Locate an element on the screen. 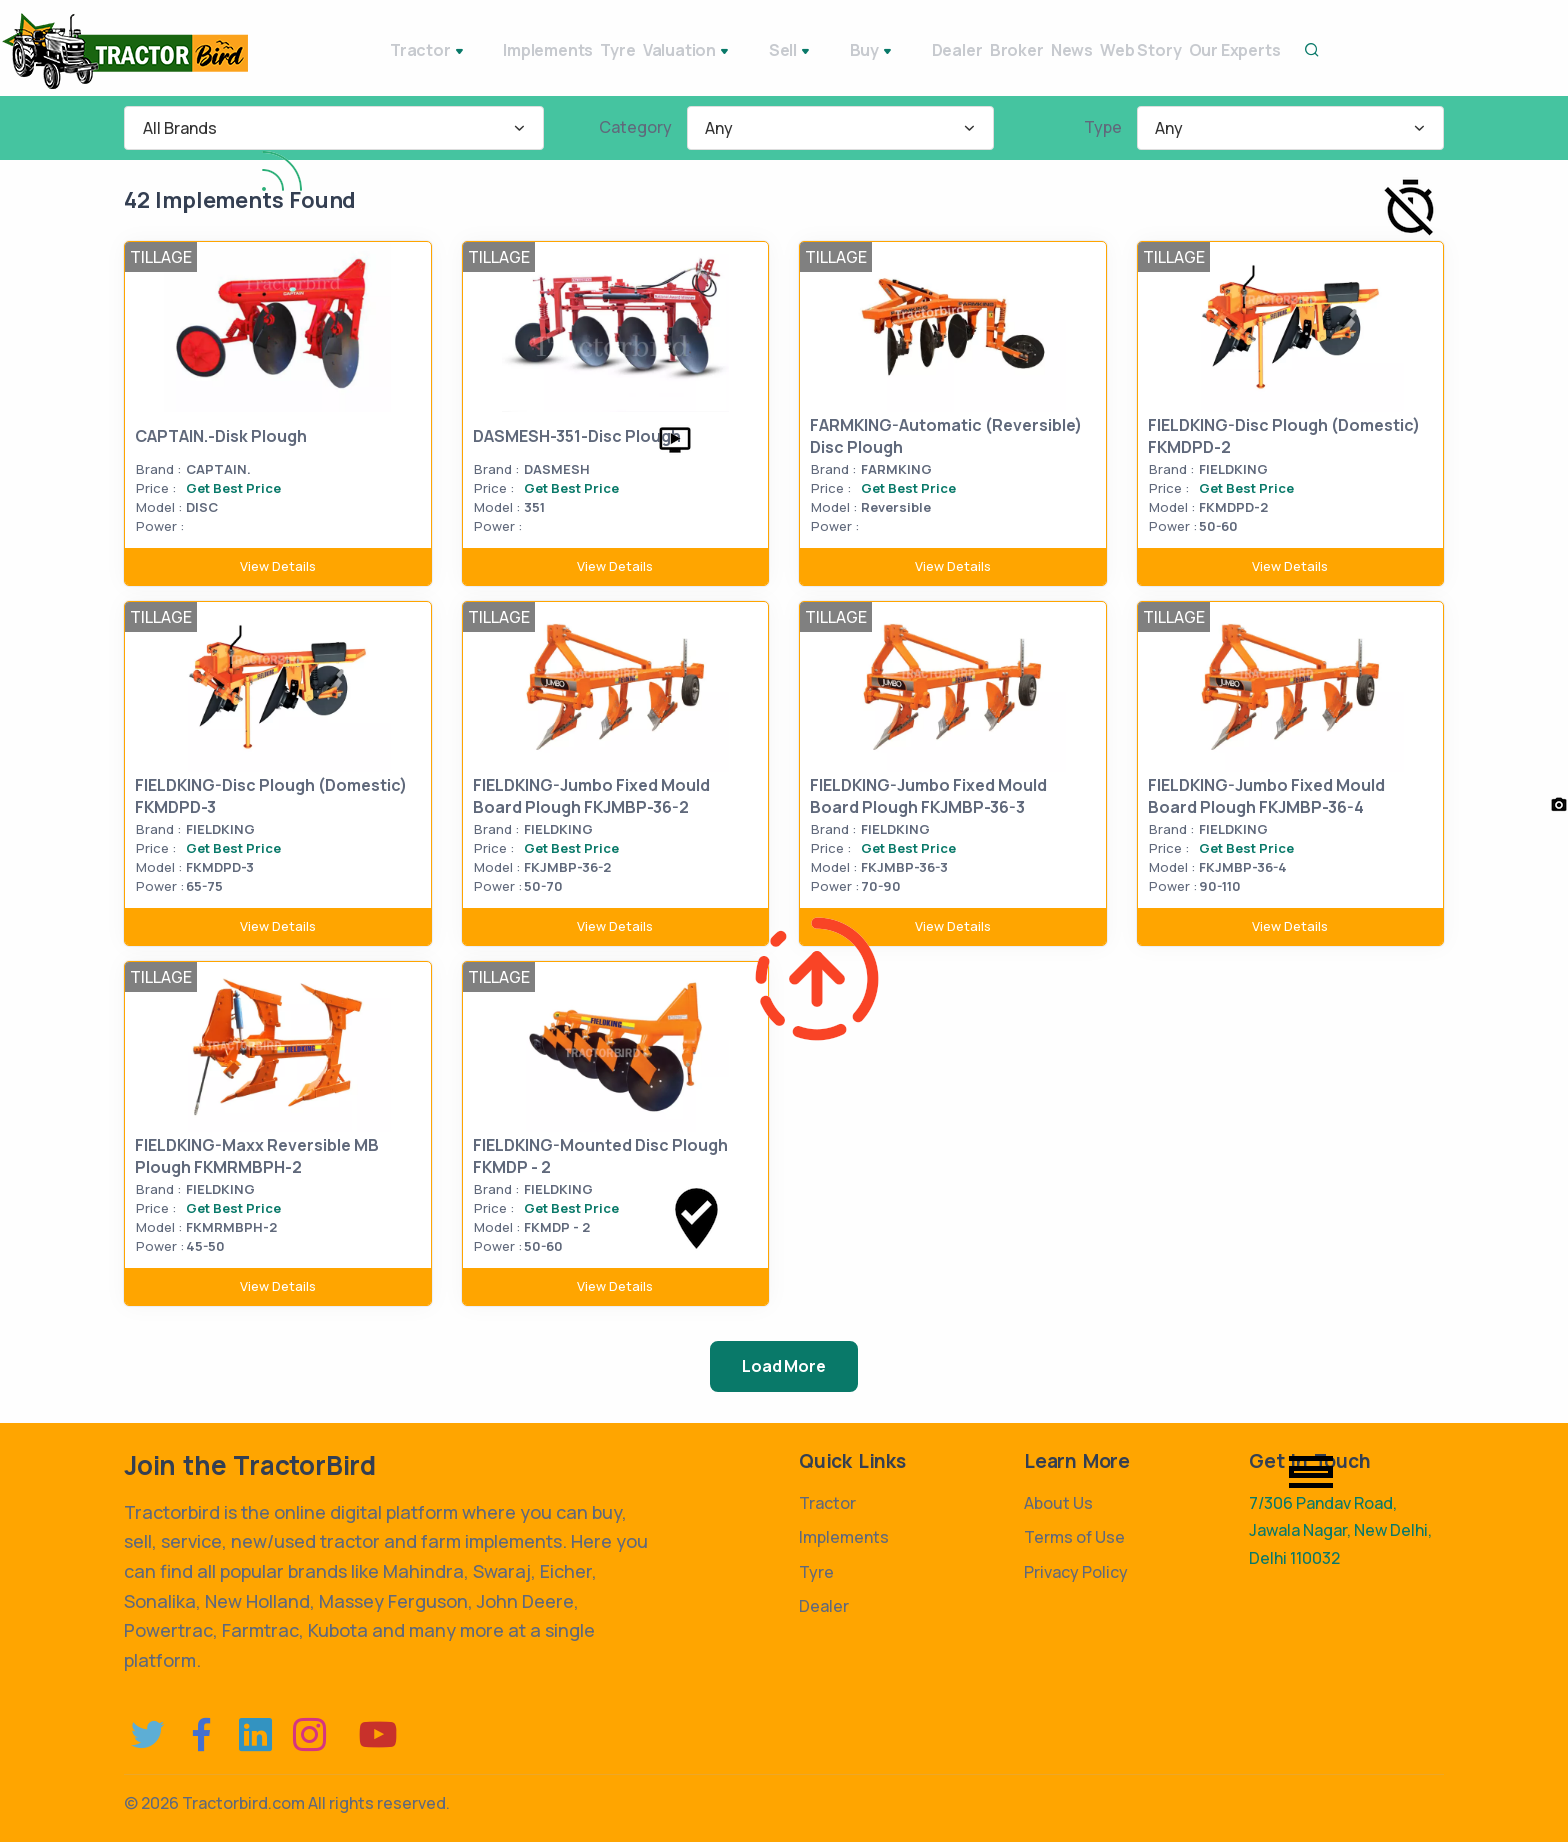 The width and height of the screenshot is (1568, 1842). confirm or select a location is located at coordinates (696, 1218).